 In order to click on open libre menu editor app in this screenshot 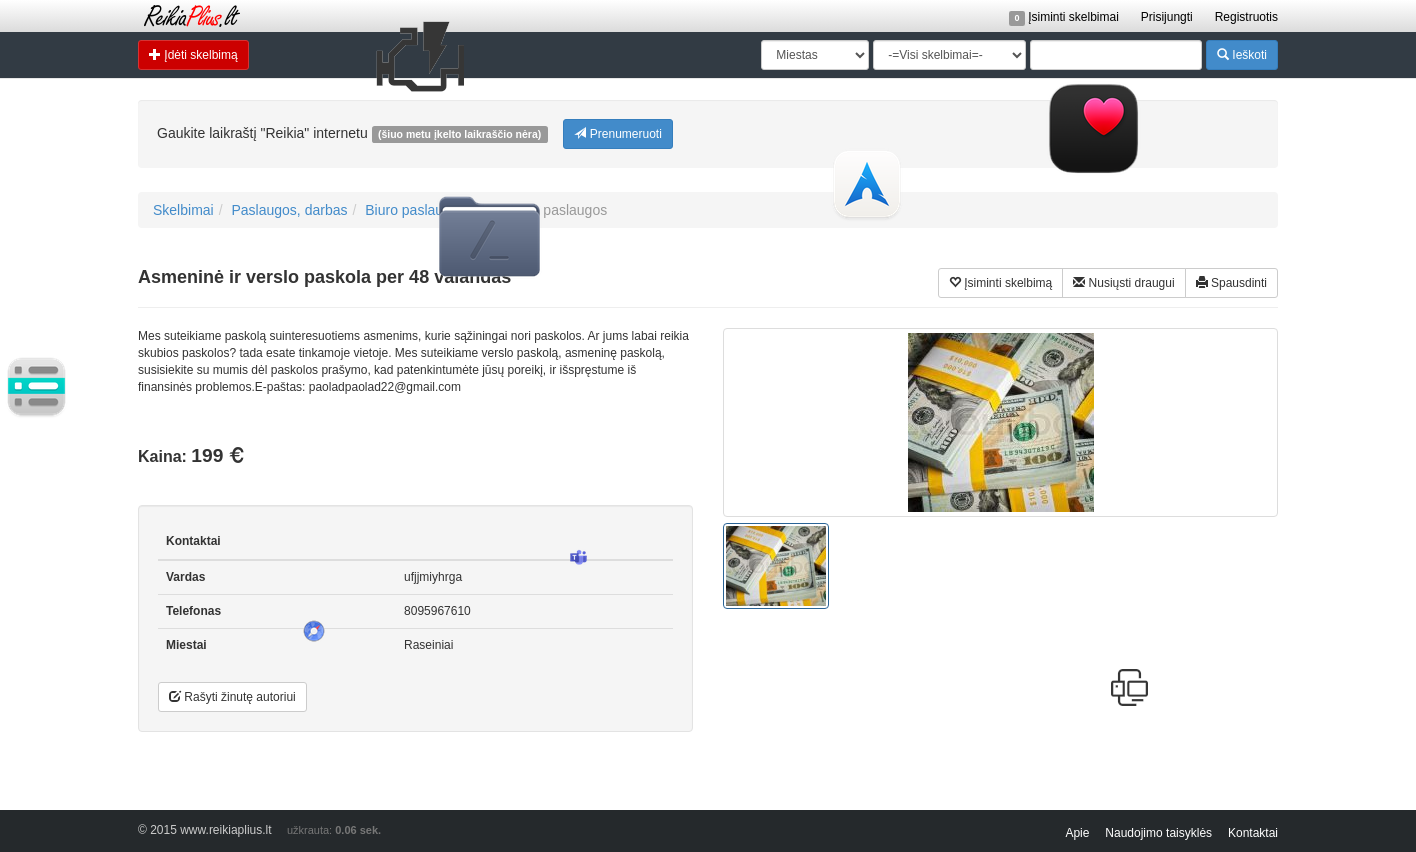, I will do `click(36, 386)`.